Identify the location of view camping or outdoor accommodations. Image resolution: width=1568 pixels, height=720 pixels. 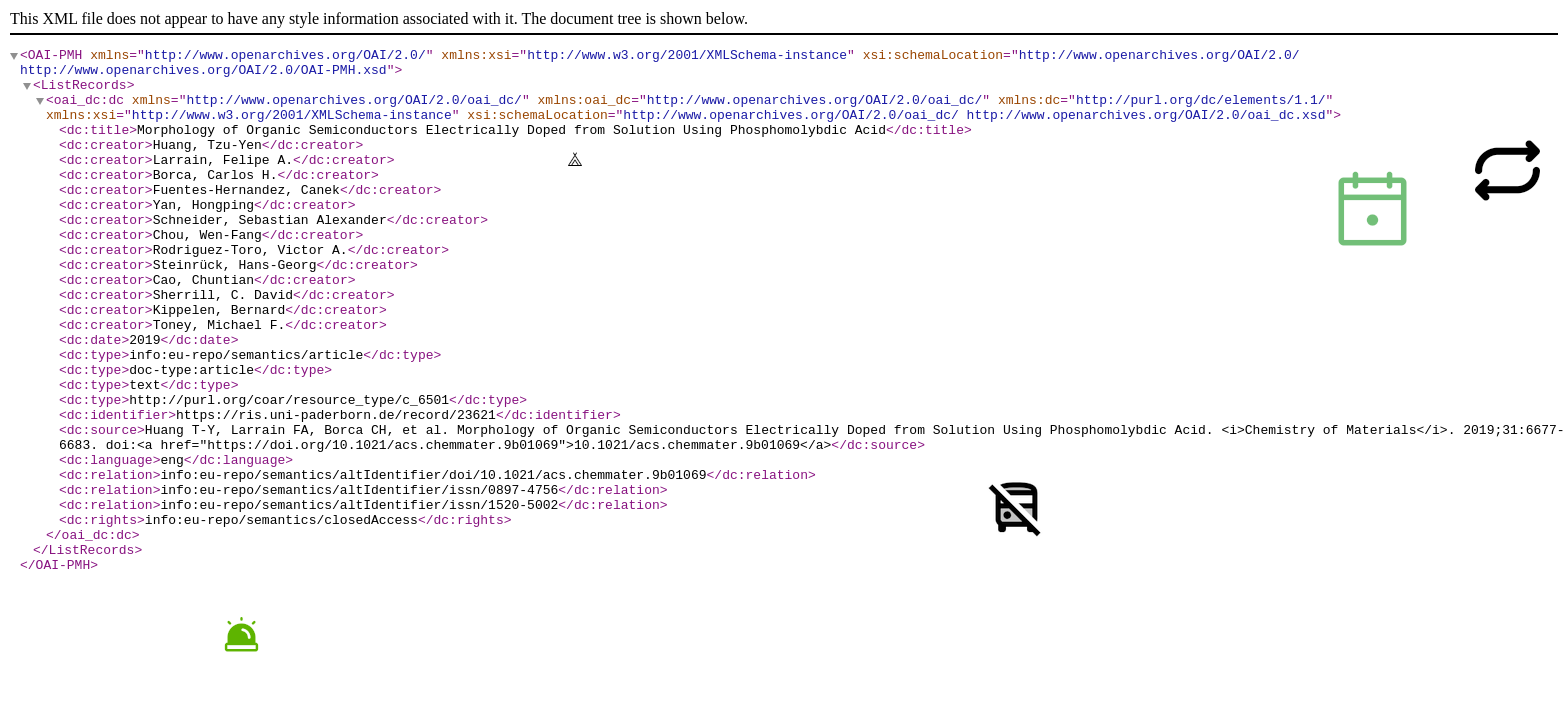
(575, 160).